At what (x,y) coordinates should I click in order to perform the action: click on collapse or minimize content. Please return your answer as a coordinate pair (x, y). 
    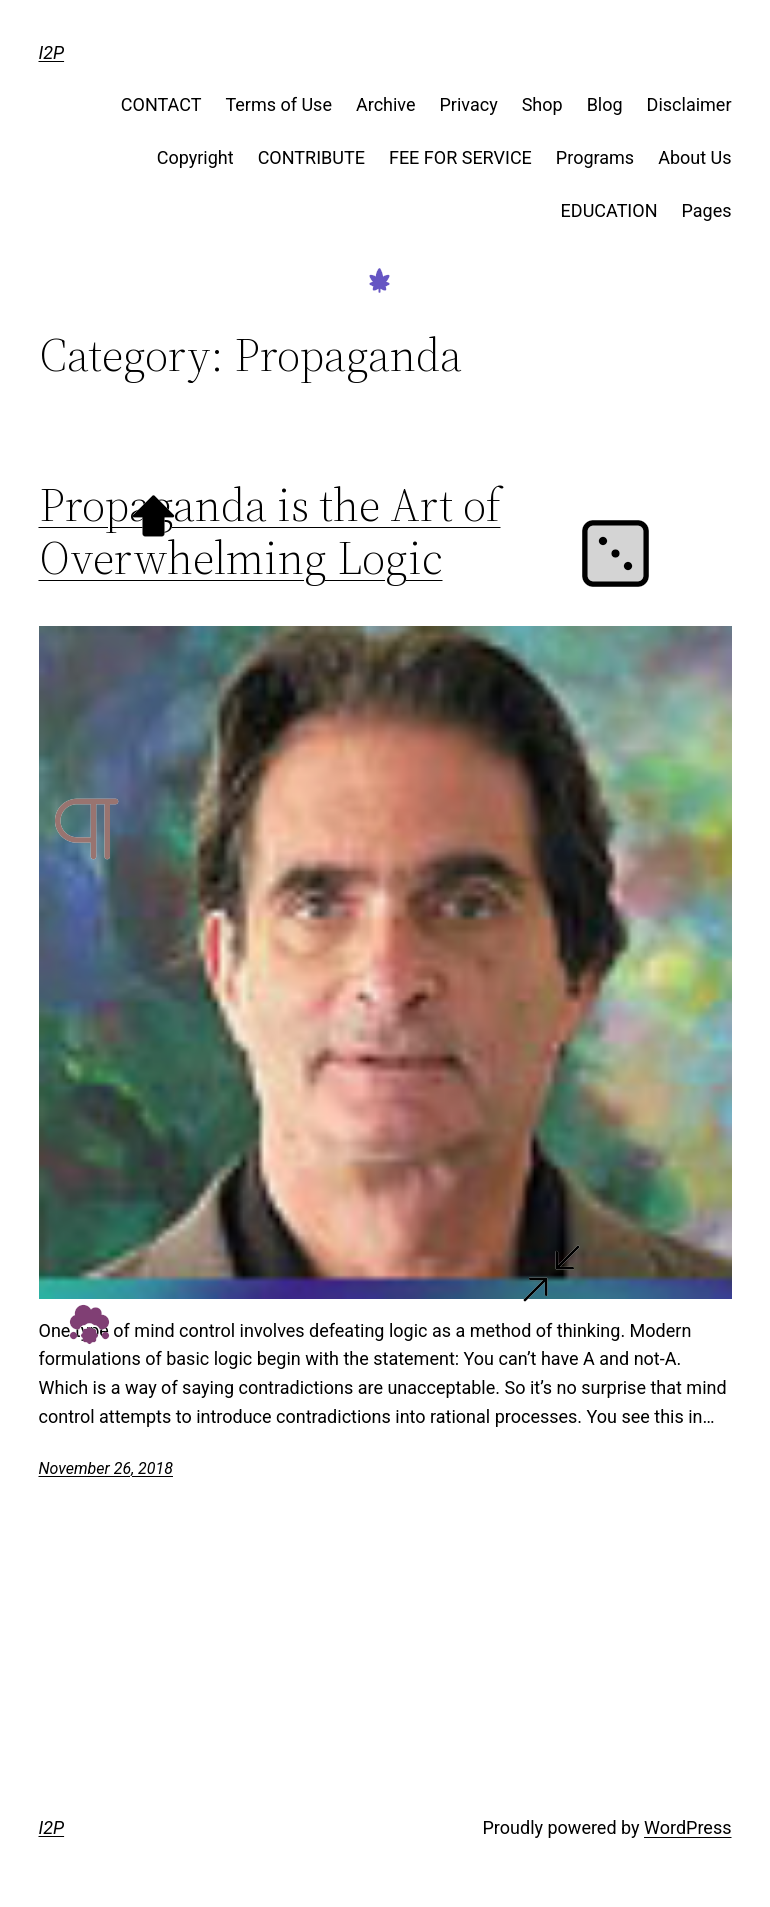
    Looking at the image, I should click on (551, 1273).